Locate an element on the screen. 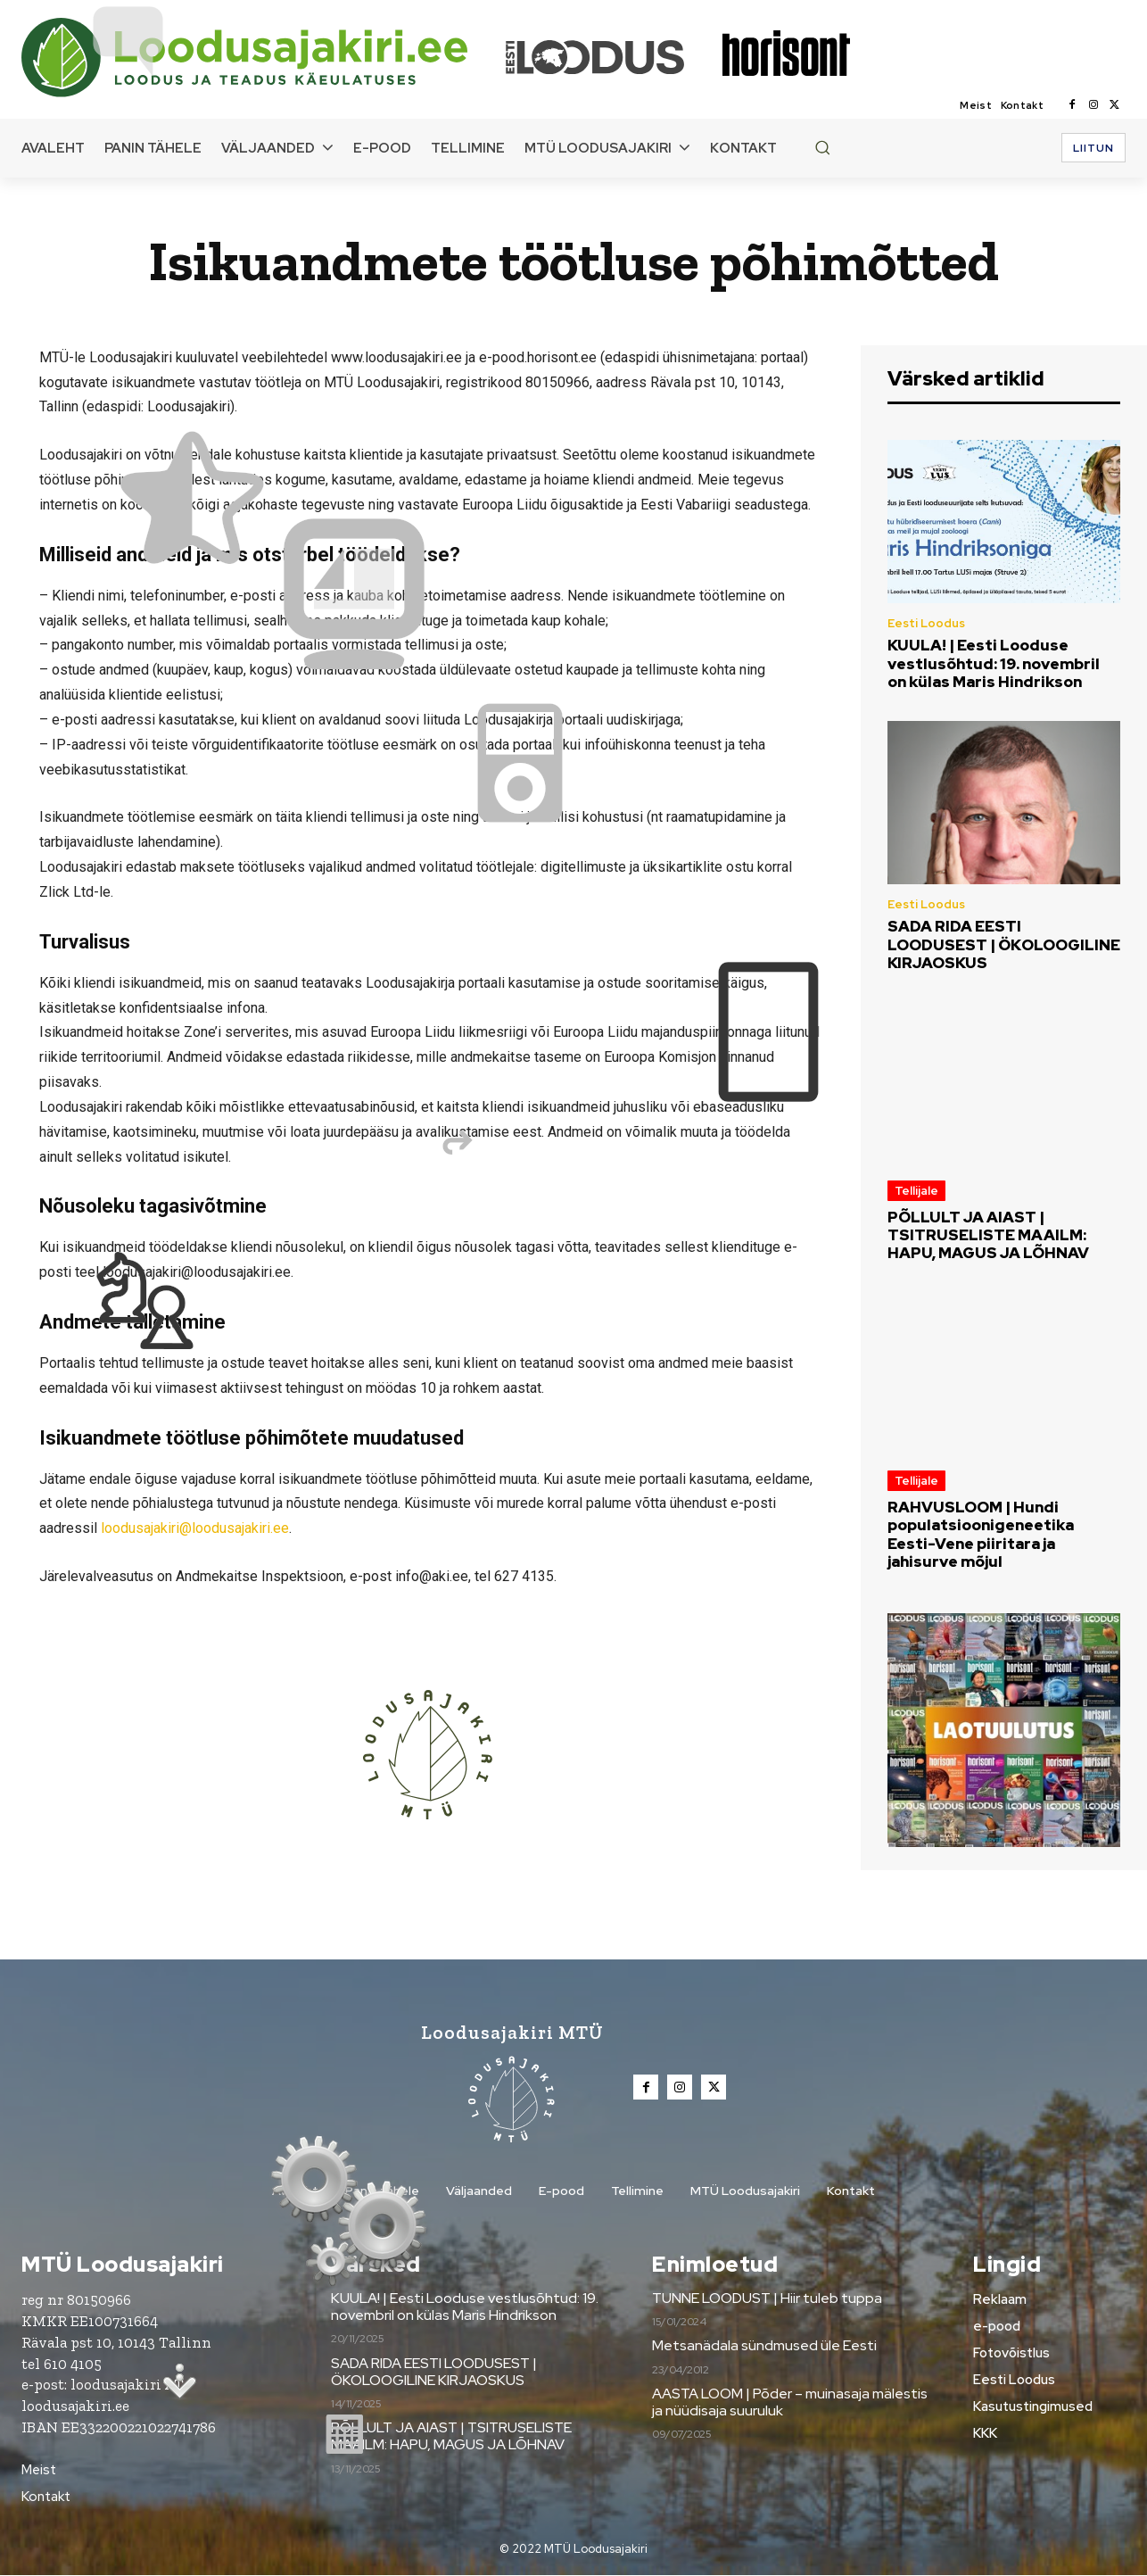 This screenshot has width=1147, height=2576. scroll down or view more content is located at coordinates (179, 2382).